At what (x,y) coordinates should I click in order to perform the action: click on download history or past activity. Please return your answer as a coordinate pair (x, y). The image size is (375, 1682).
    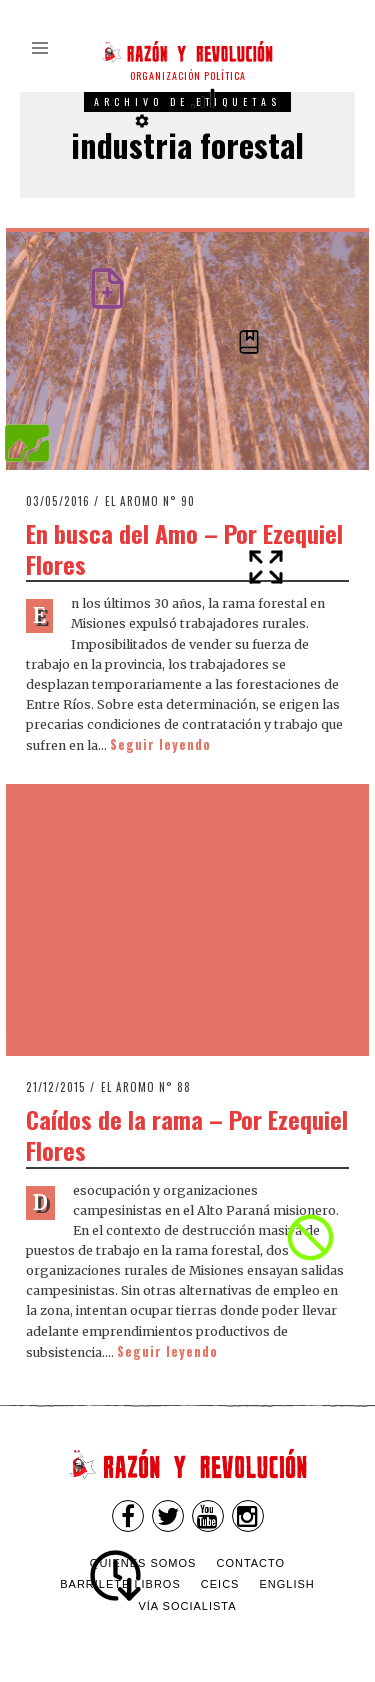
    Looking at the image, I should click on (115, 1575).